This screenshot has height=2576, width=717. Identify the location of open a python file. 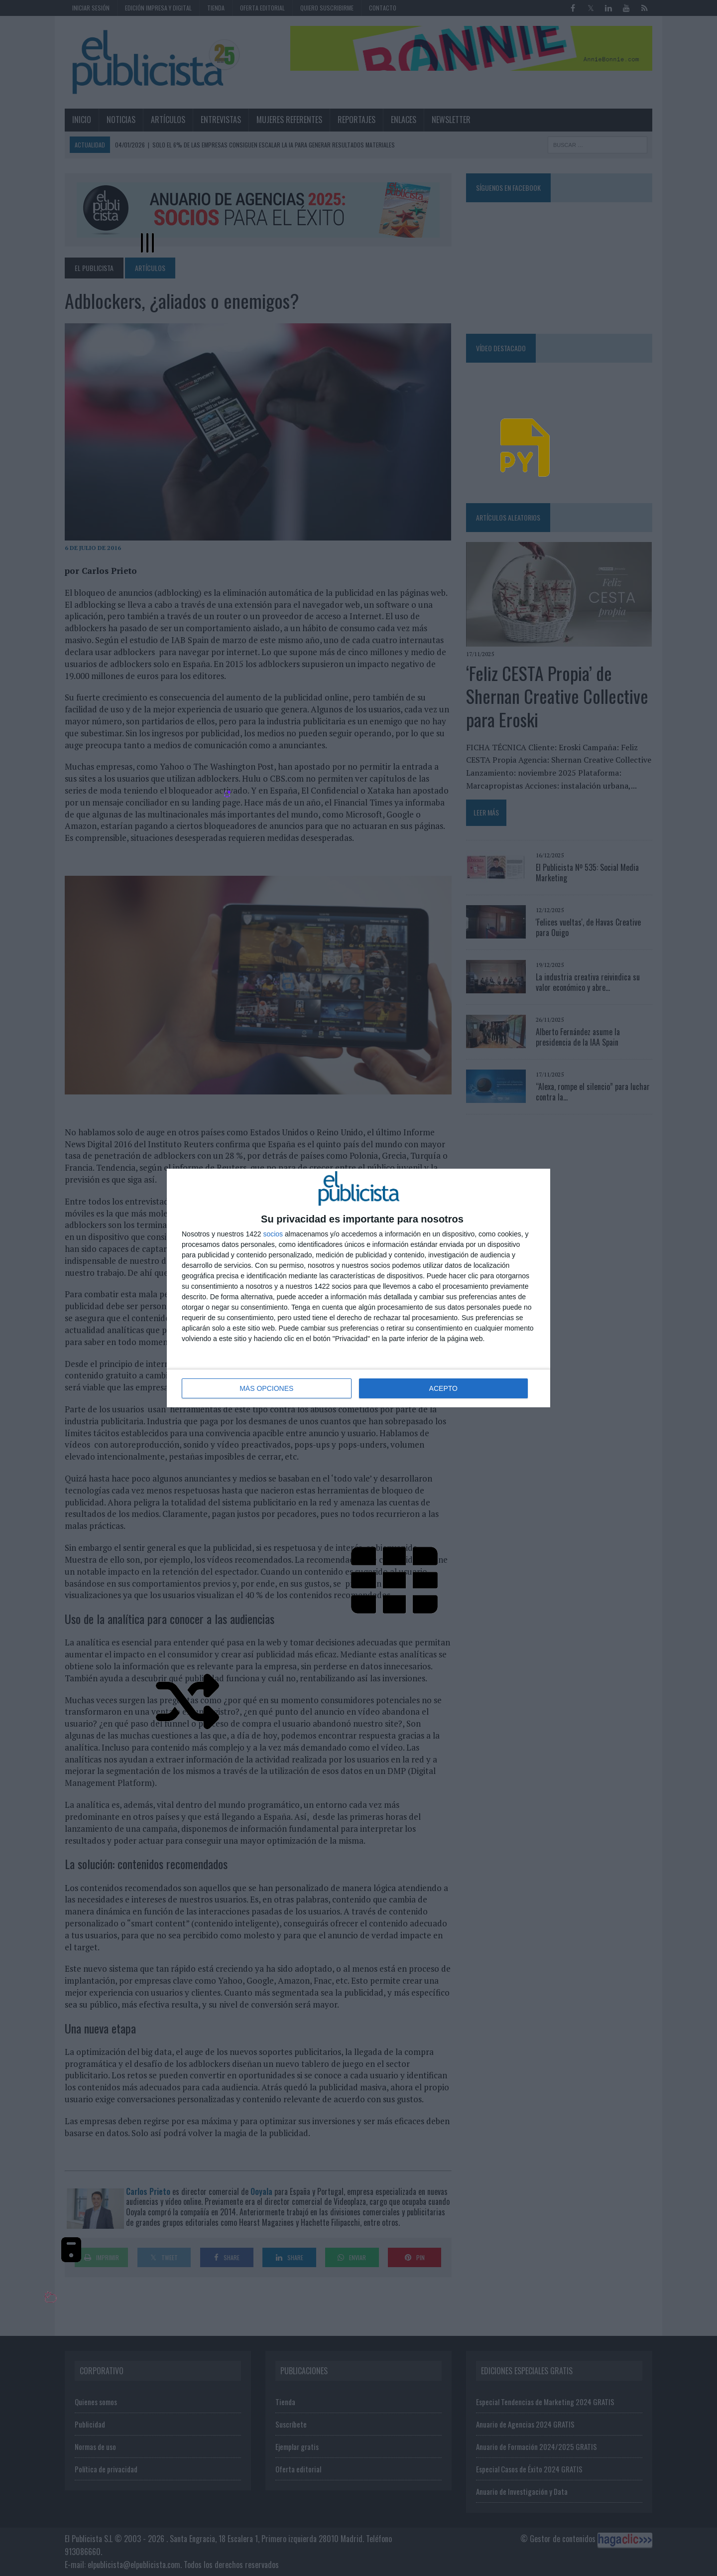
(525, 447).